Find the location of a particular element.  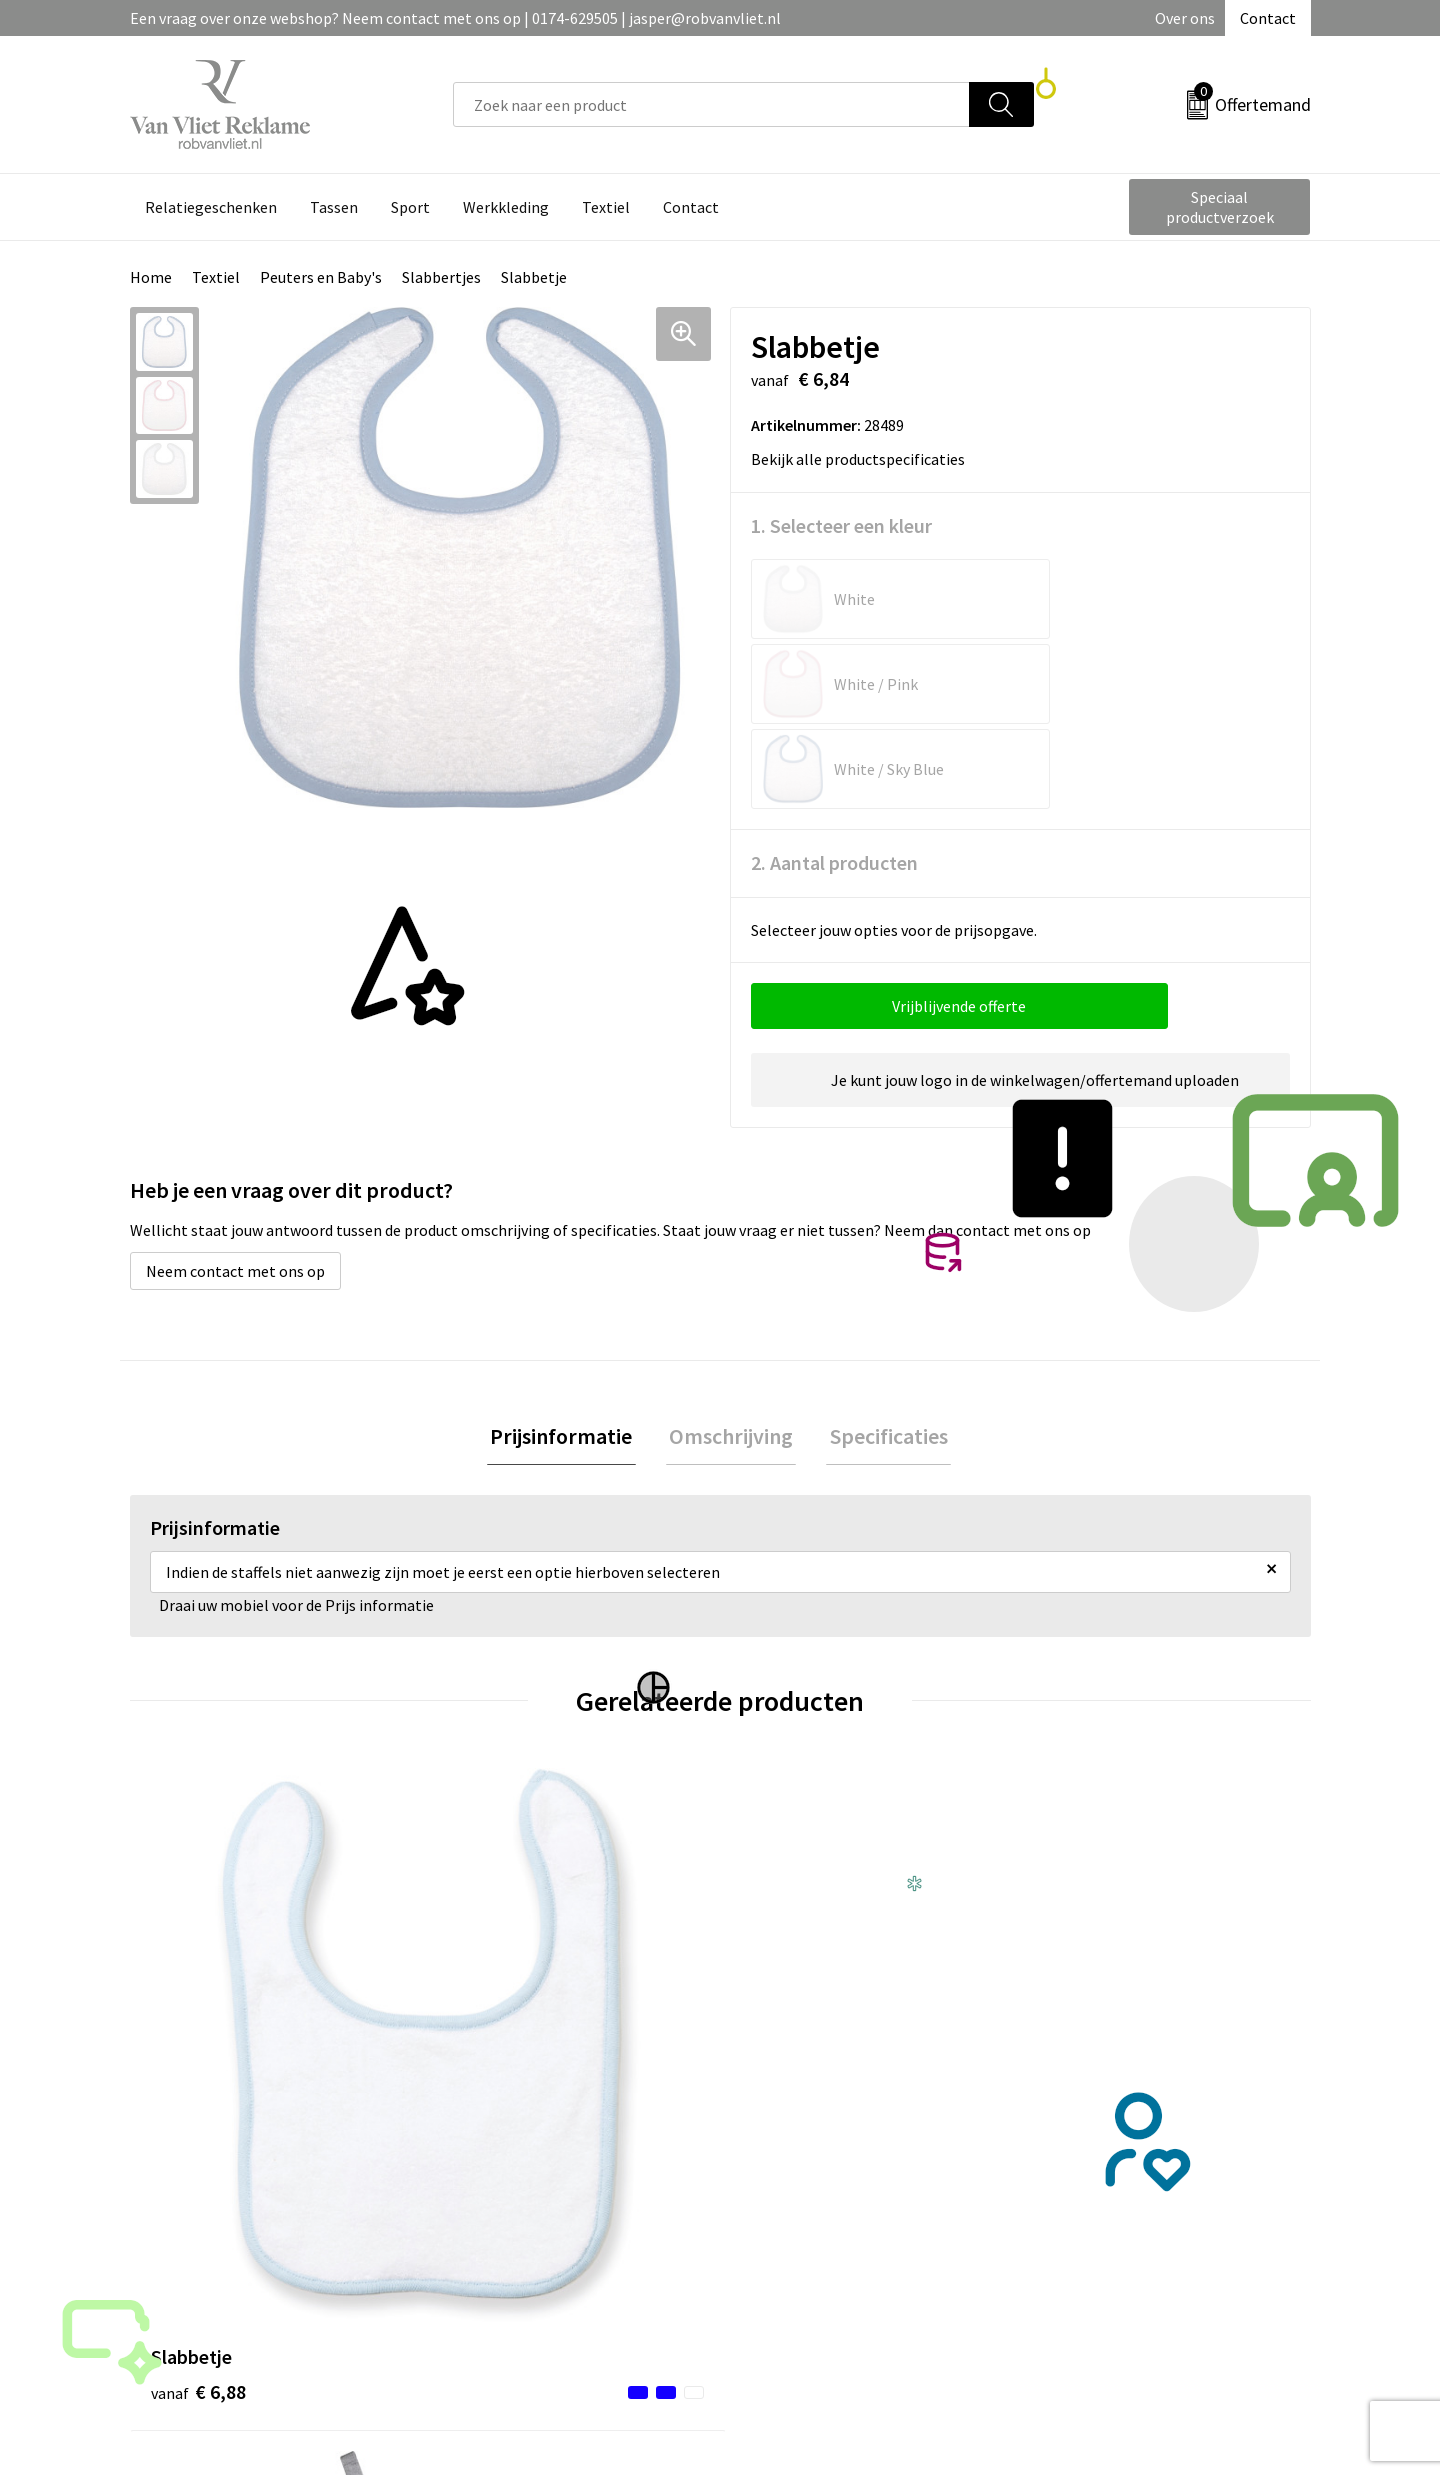

mark current navigation as favorite is located at coordinates (402, 963).